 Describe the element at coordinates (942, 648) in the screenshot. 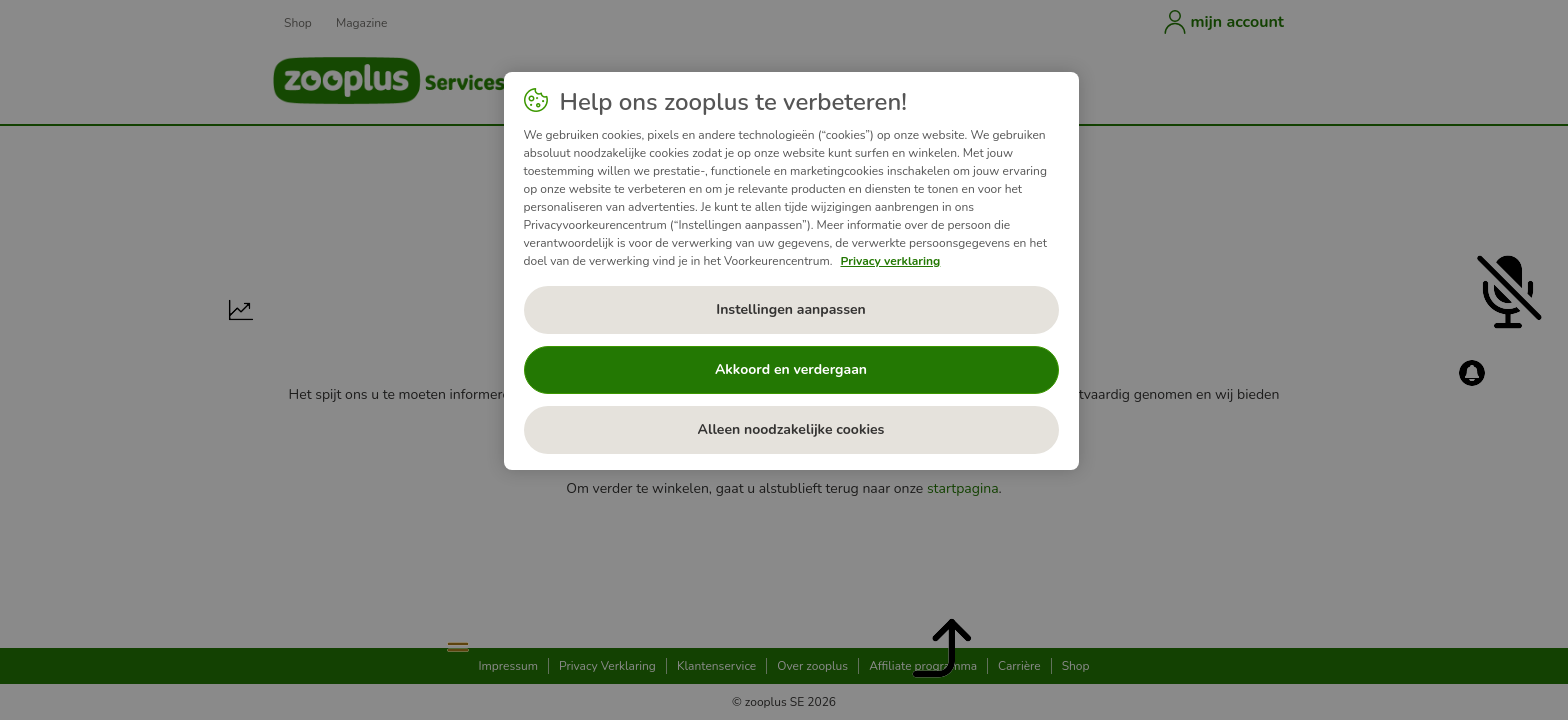

I see `navigate forward and up in a hierarchy` at that location.